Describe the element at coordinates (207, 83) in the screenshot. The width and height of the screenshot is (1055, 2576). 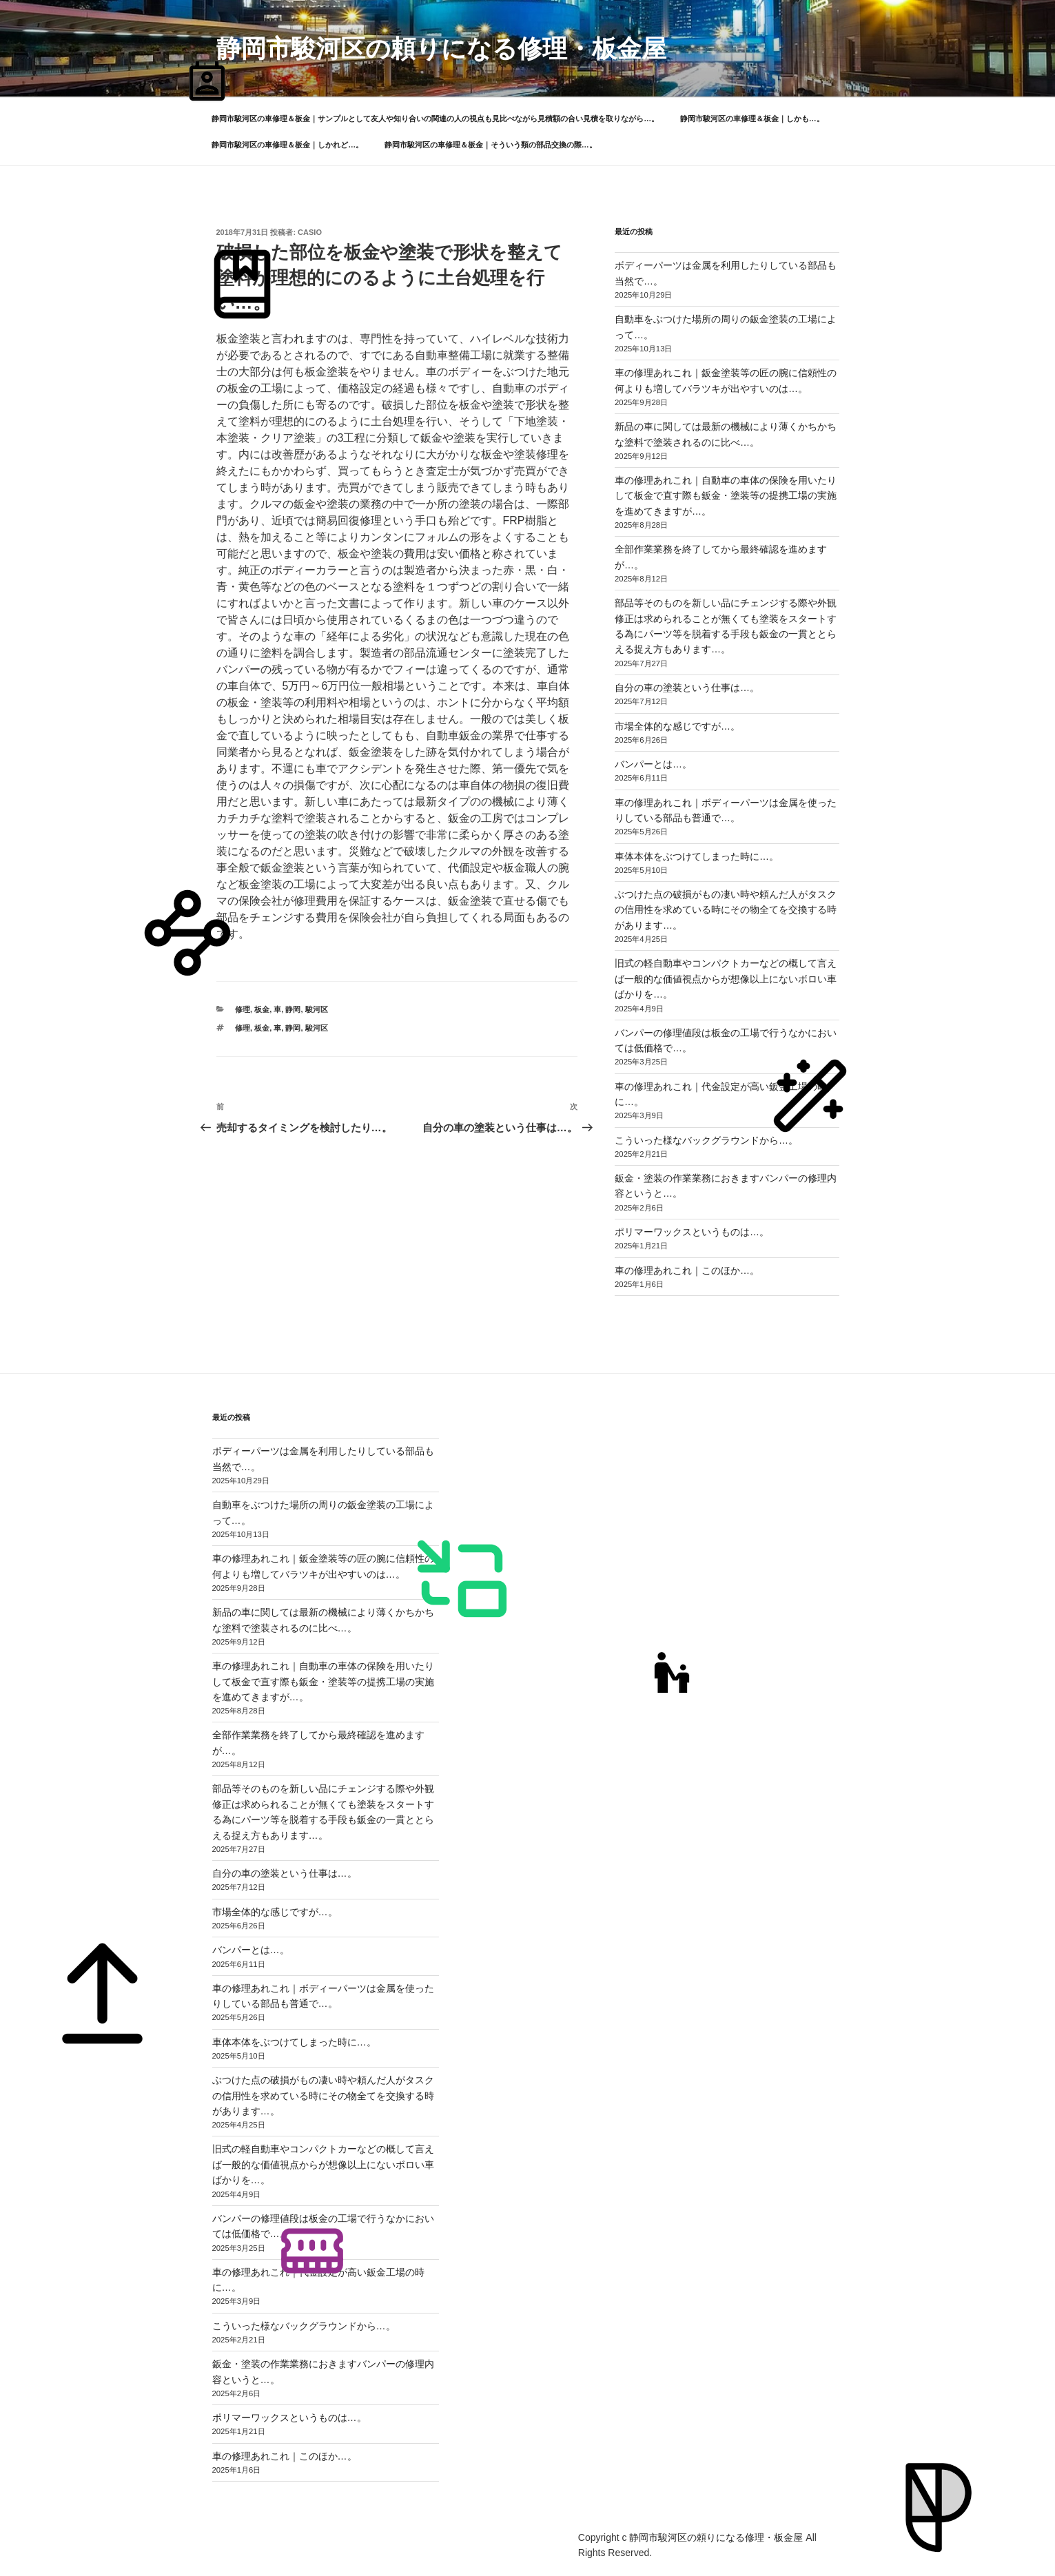
I see `view contact calendar or schedule` at that location.